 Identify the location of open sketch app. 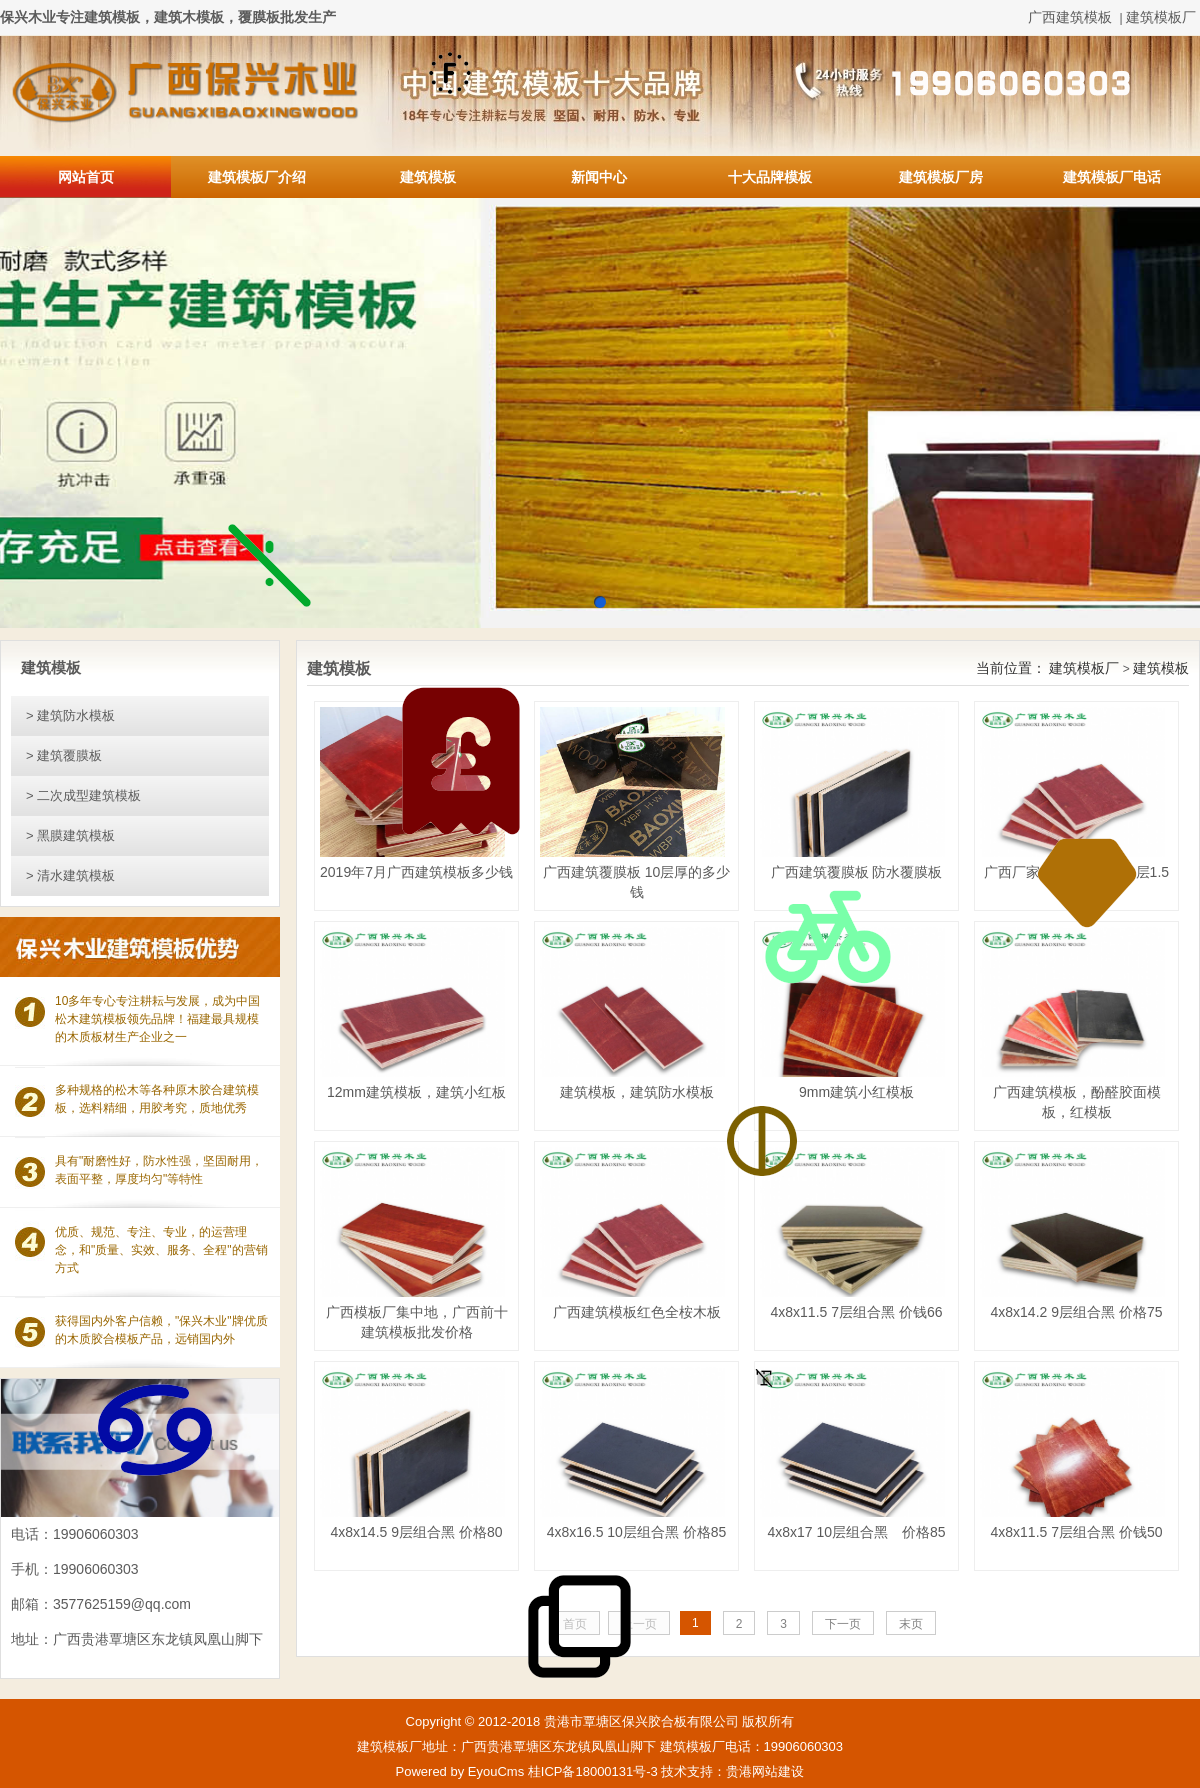
(1087, 883).